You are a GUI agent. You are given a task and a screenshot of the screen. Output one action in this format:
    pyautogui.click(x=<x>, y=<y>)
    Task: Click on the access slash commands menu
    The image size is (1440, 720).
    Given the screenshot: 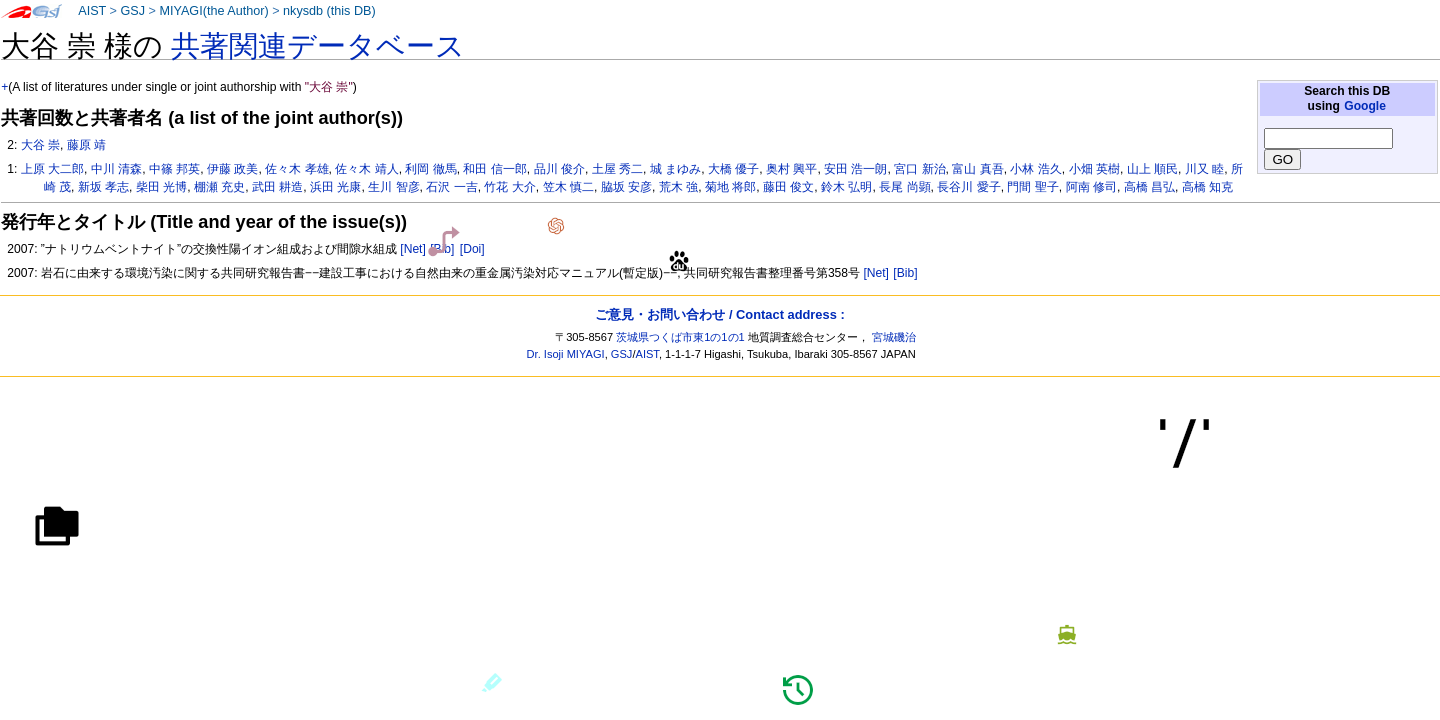 What is the action you would take?
    pyautogui.click(x=1184, y=443)
    